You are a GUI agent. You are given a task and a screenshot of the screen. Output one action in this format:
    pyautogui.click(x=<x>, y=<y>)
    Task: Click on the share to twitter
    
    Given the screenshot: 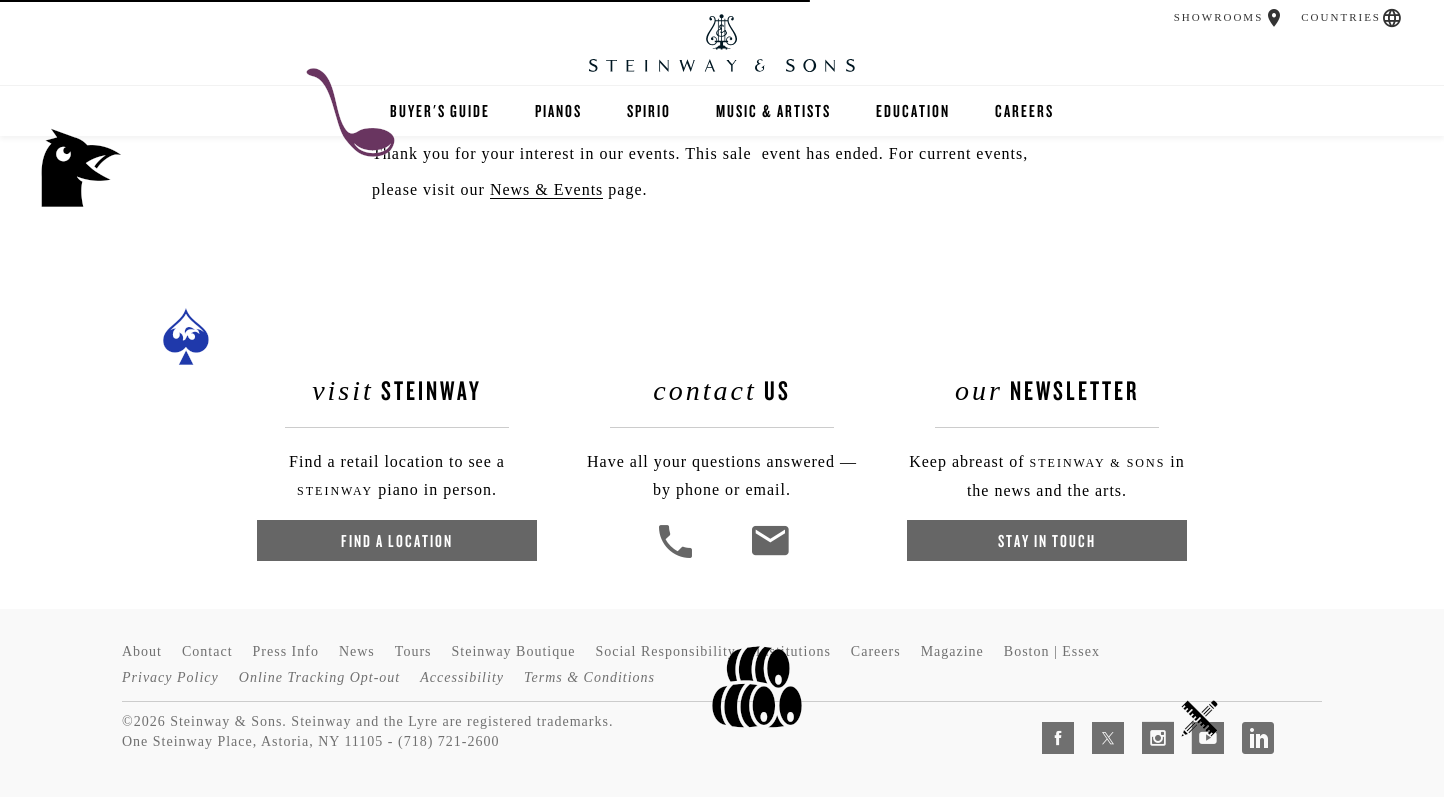 What is the action you would take?
    pyautogui.click(x=81, y=167)
    